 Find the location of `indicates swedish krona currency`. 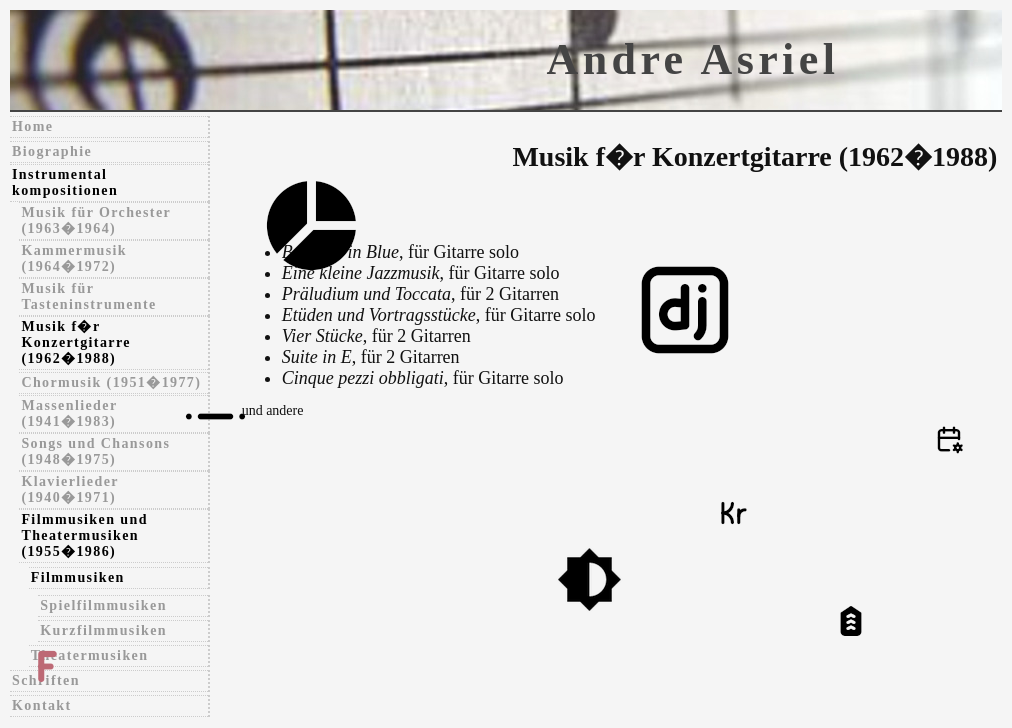

indicates swedish krona currency is located at coordinates (734, 513).